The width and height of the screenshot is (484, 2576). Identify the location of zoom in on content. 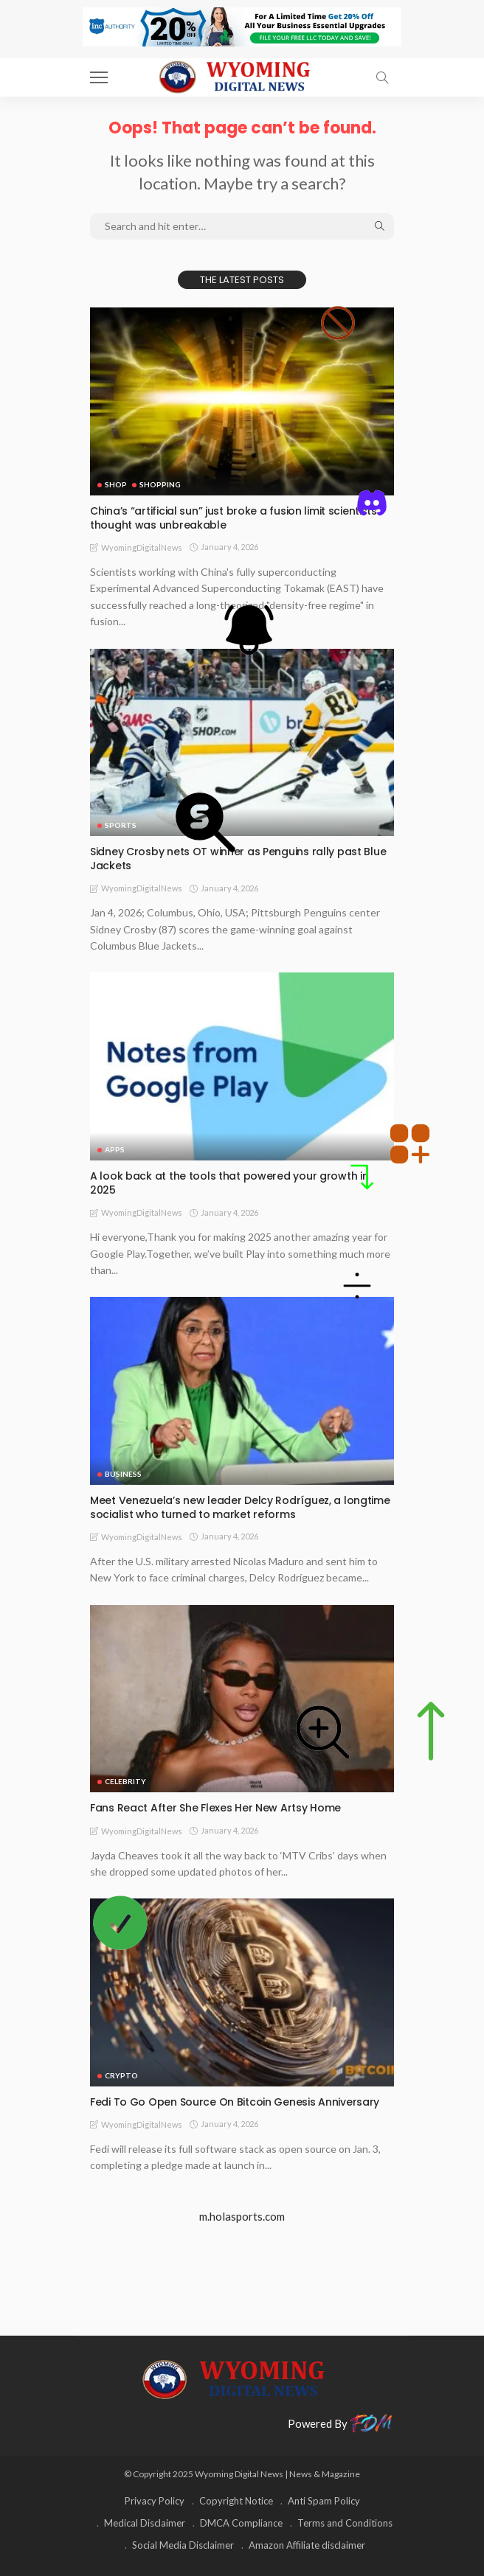
(322, 1732).